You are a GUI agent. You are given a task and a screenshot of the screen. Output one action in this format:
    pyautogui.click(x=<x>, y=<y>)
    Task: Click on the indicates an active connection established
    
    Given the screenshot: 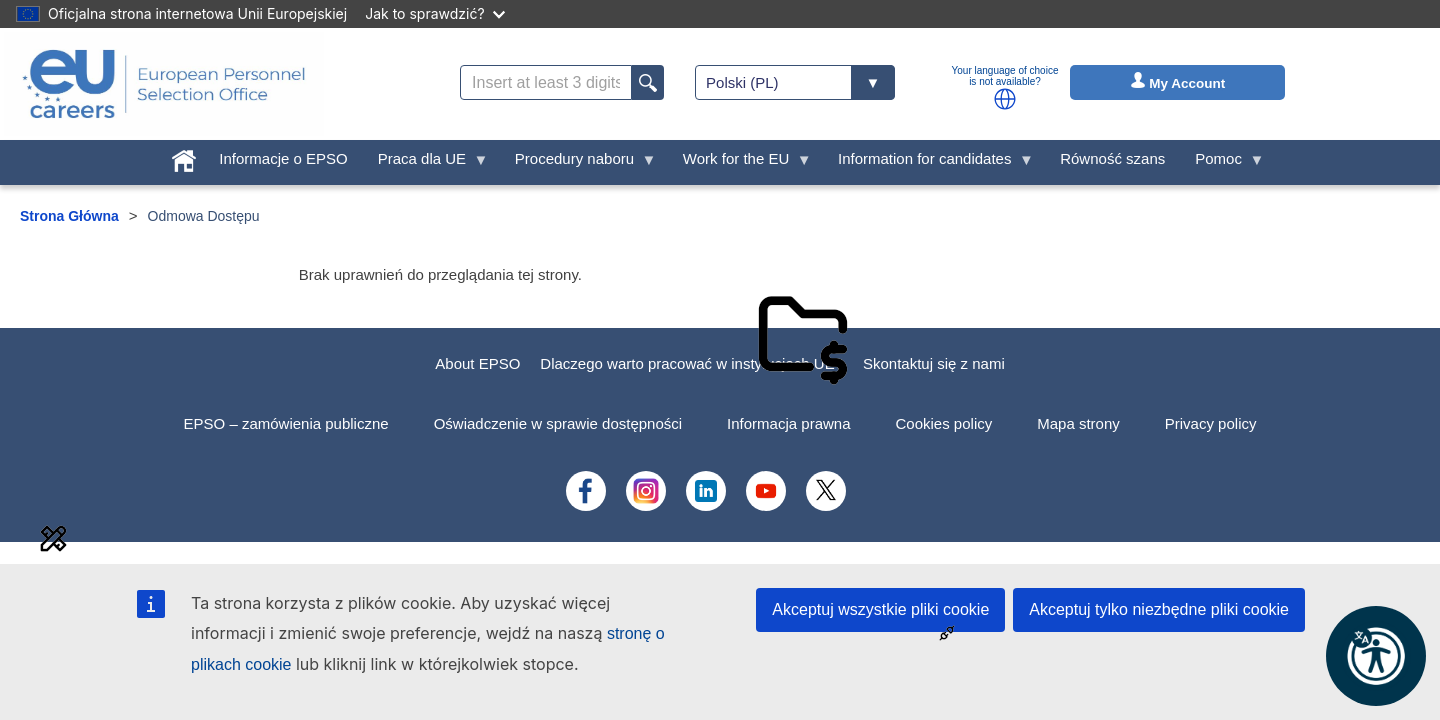 What is the action you would take?
    pyautogui.click(x=947, y=633)
    